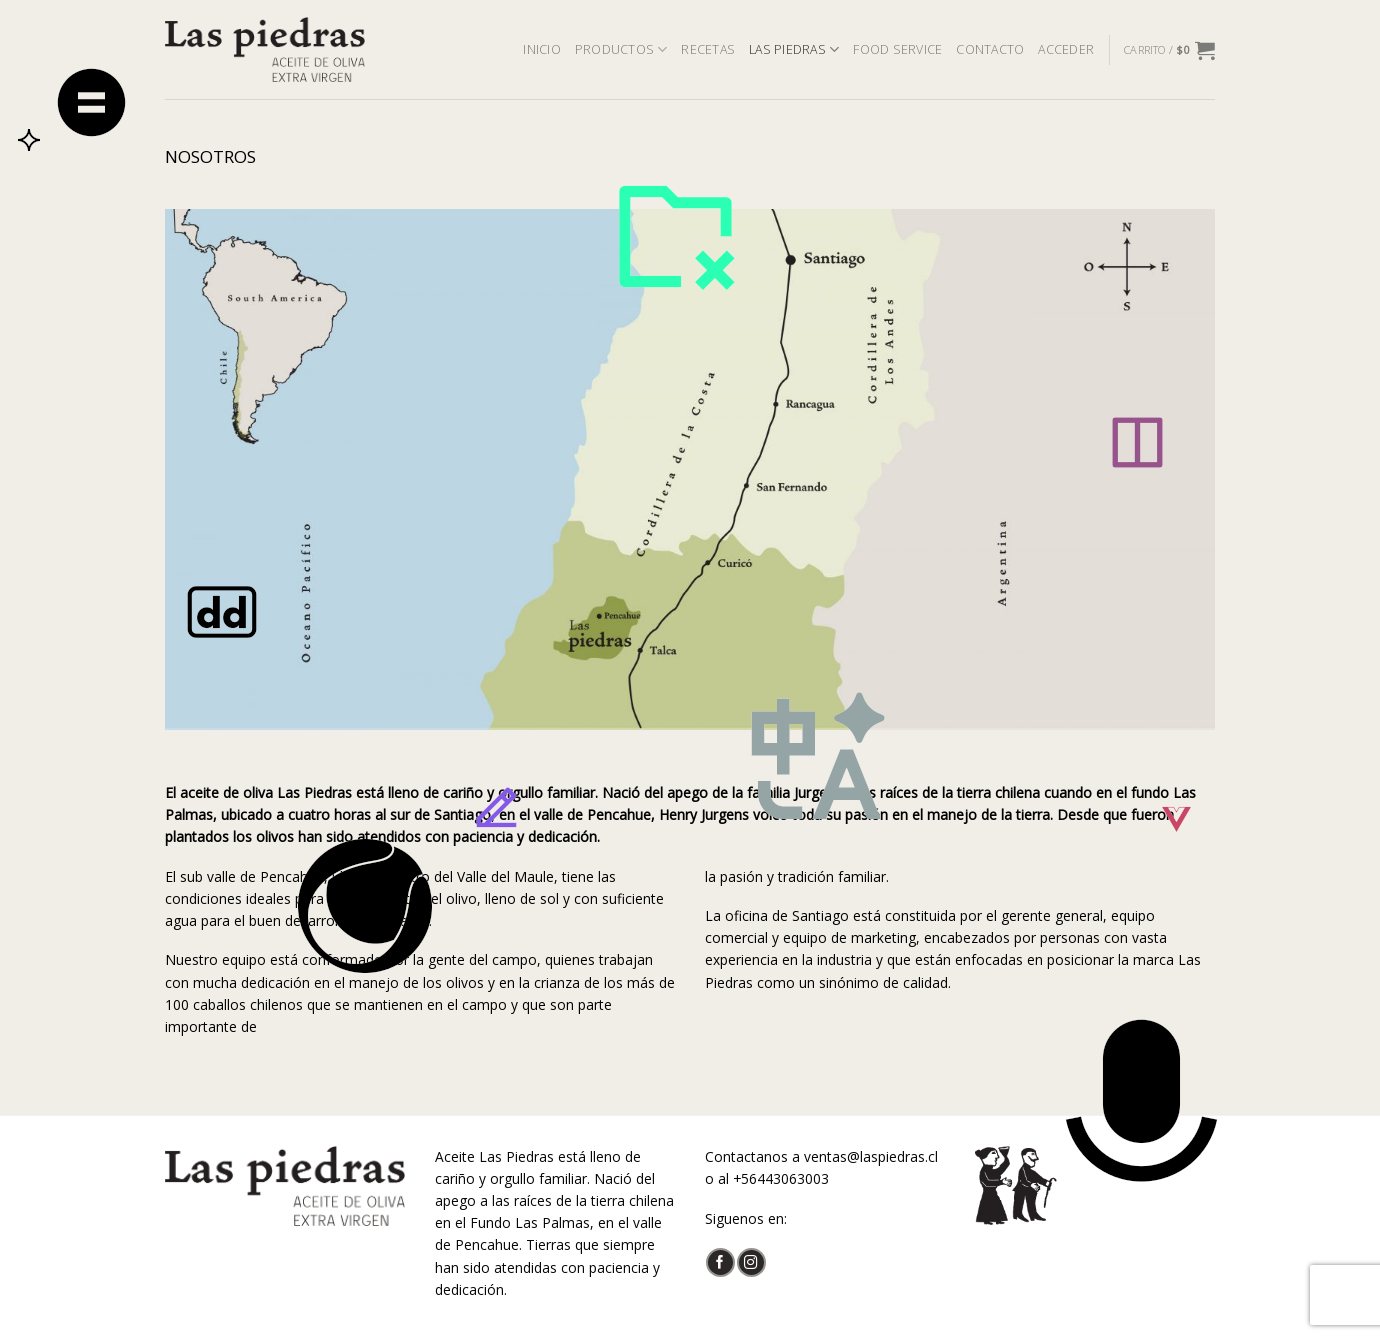 This screenshot has width=1380, height=1339. Describe the element at coordinates (1176, 819) in the screenshot. I see `Vue.js framework logo` at that location.